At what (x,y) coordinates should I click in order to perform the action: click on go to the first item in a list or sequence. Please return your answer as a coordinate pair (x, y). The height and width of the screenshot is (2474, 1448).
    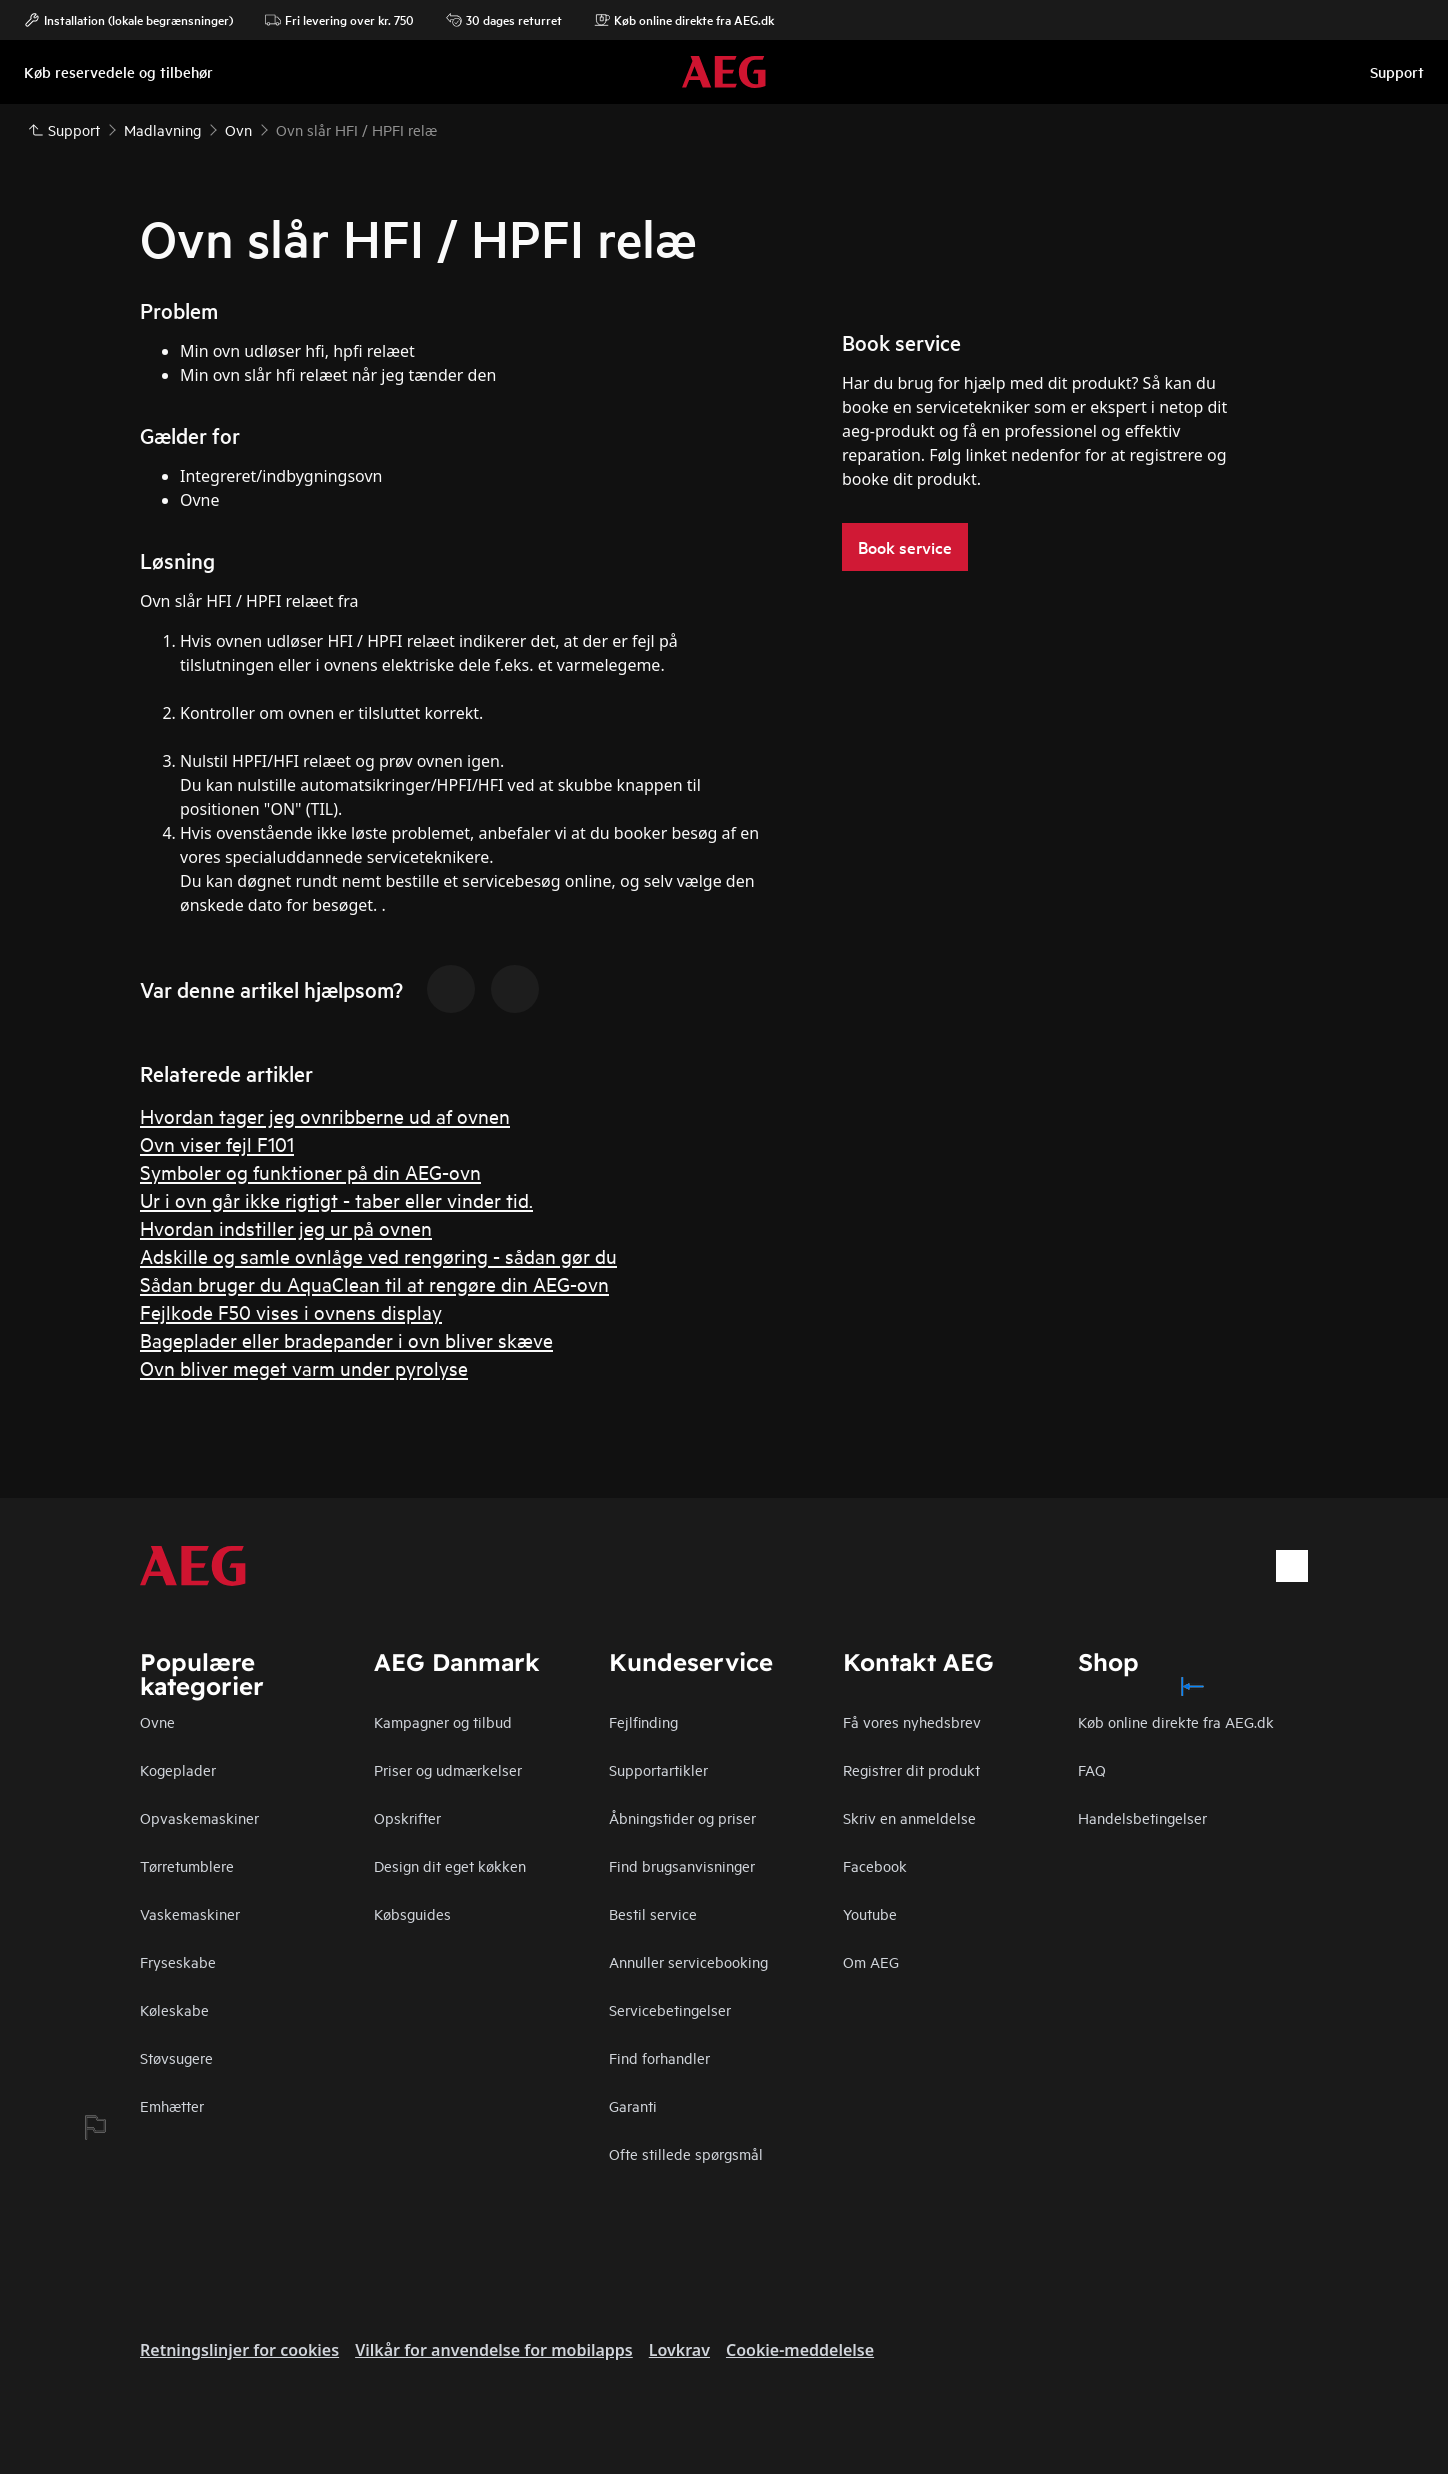
    Looking at the image, I should click on (1192, 1686).